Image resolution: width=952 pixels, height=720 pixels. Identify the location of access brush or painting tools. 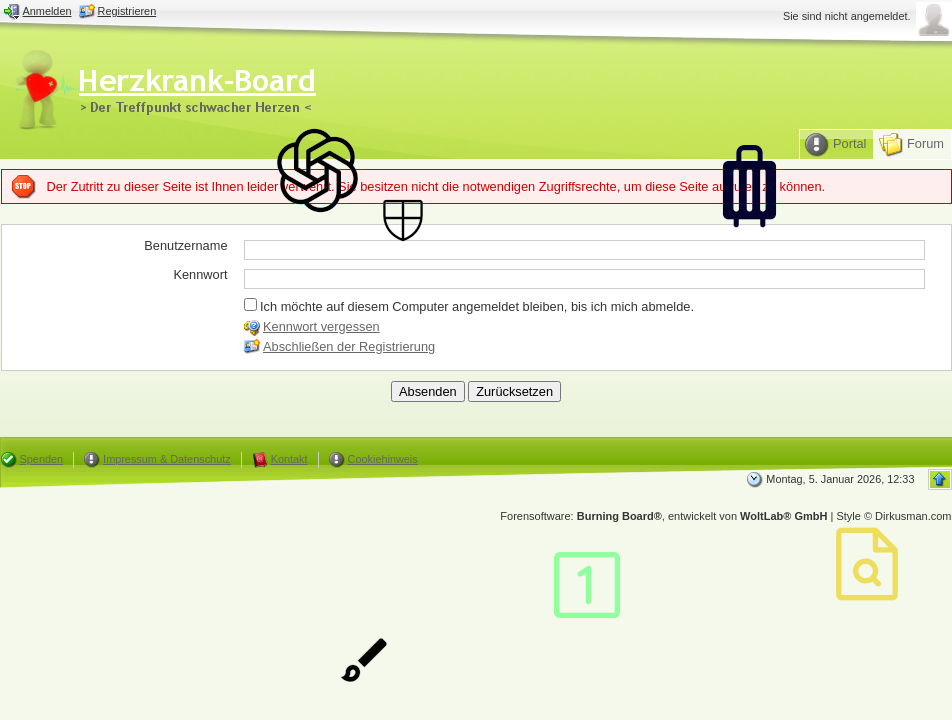
(365, 660).